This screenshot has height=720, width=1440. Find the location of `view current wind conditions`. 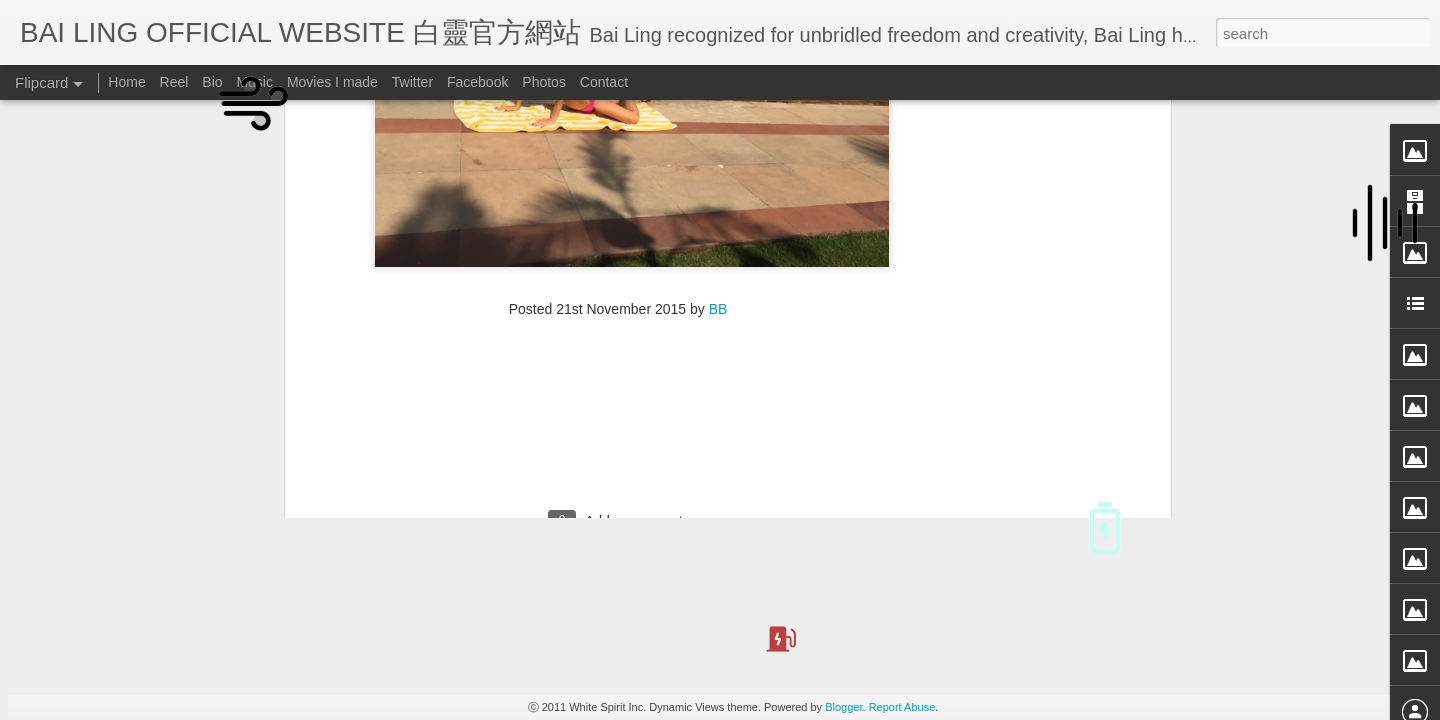

view current wind conditions is located at coordinates (253, 103).